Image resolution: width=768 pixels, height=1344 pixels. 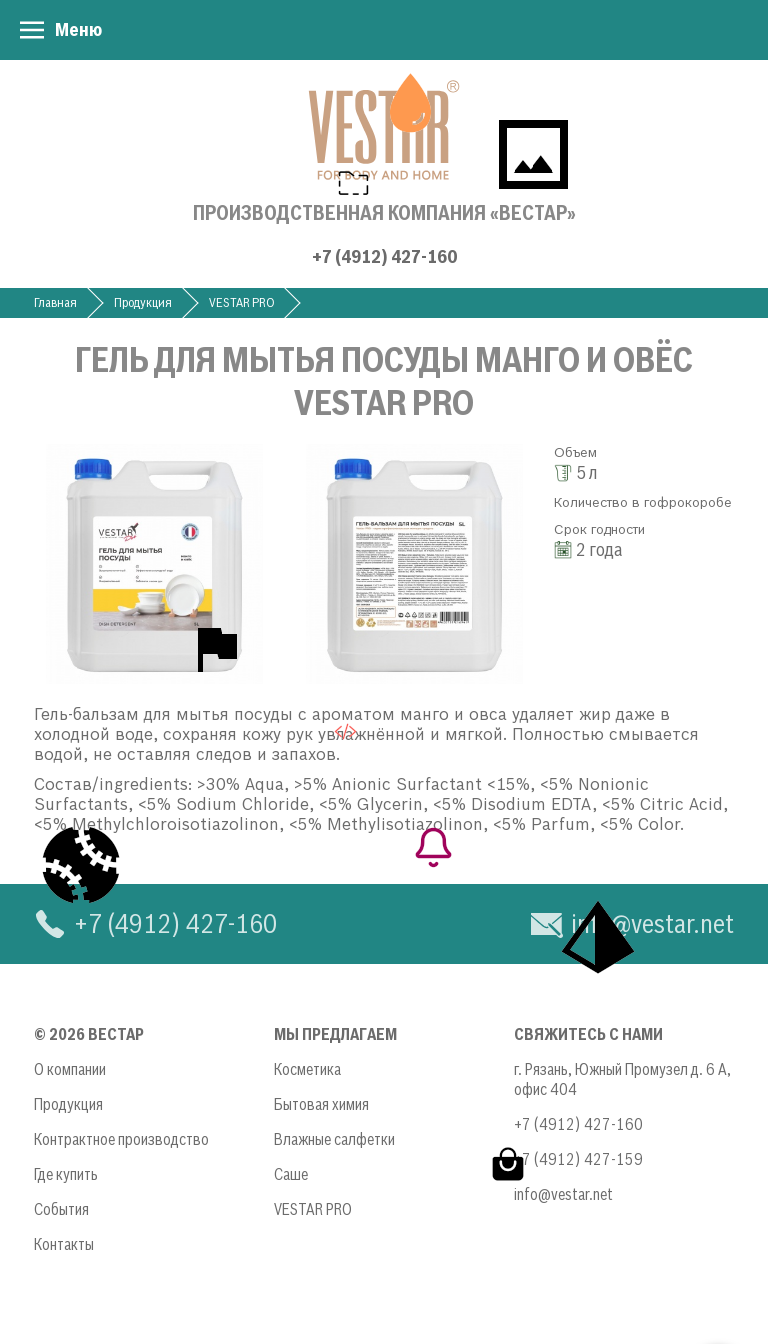 What do you see at coordinates (345, 731) in the screenshot?
I see `view or edit source code` at bounding box center [345, 731].